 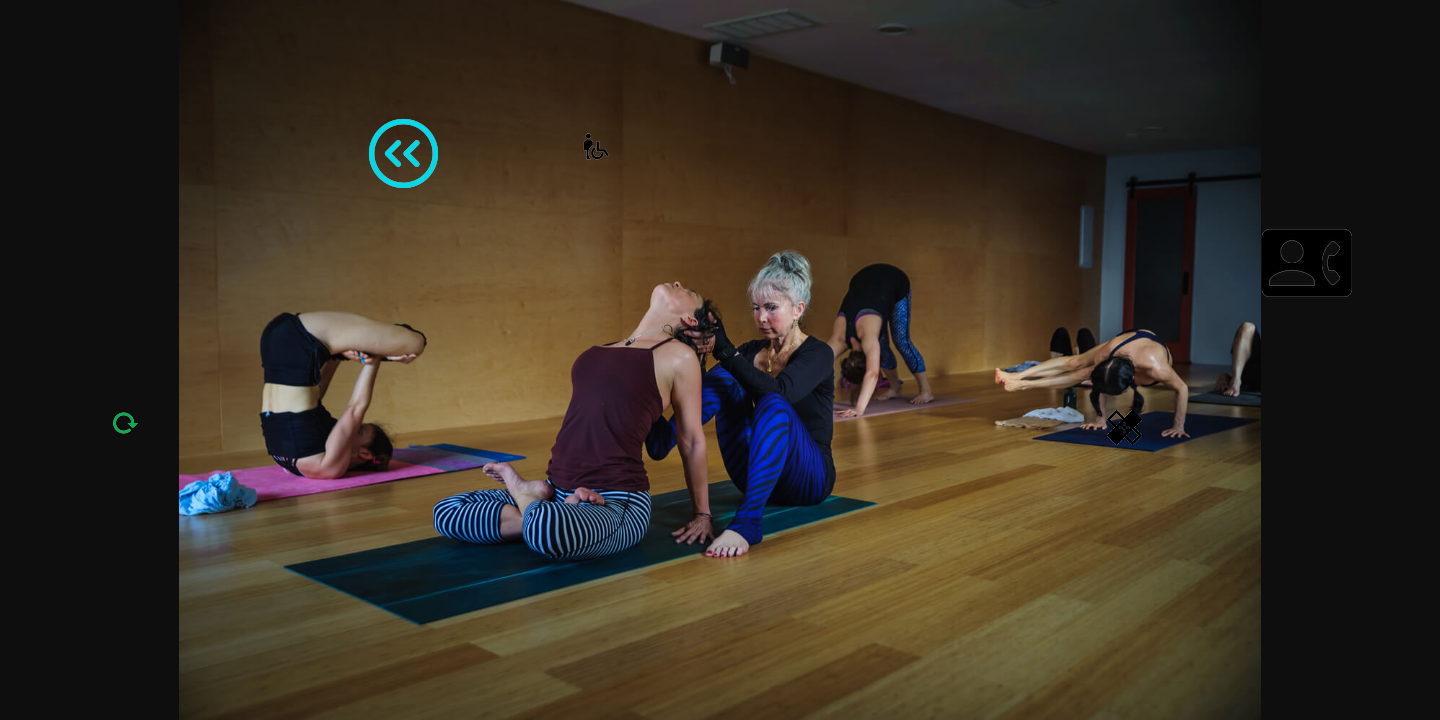 I want to click on wheelchair pickup location, so click(x=595, y=146).